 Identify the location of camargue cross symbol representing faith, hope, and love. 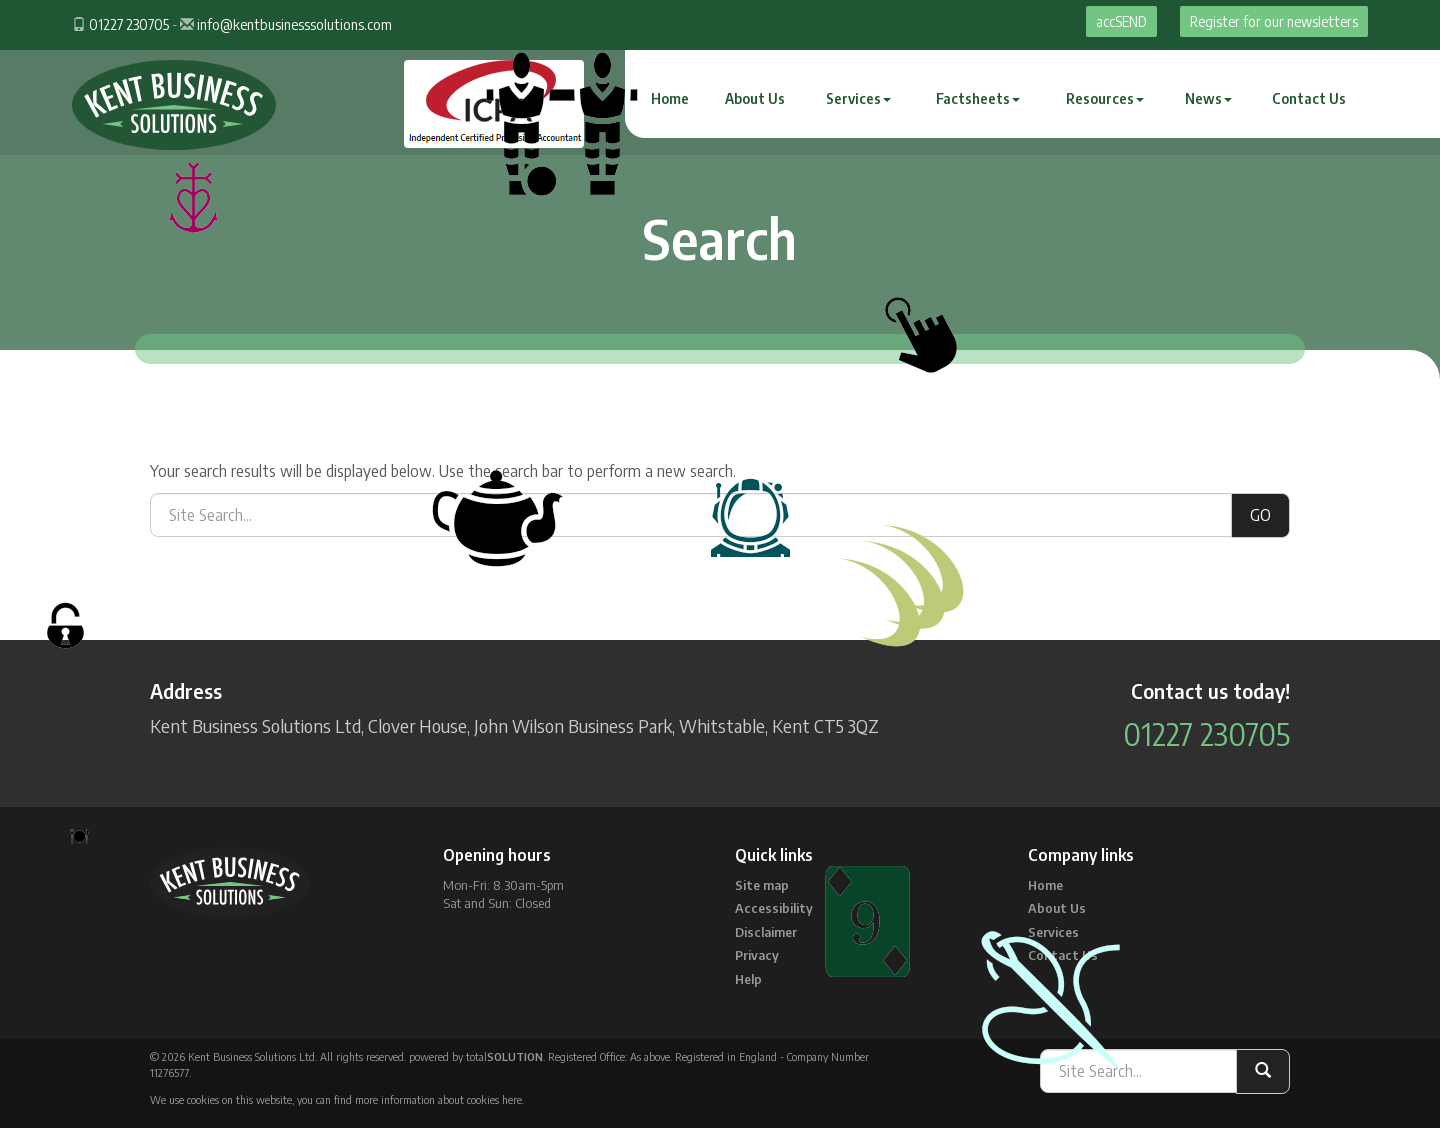
(193, 197).